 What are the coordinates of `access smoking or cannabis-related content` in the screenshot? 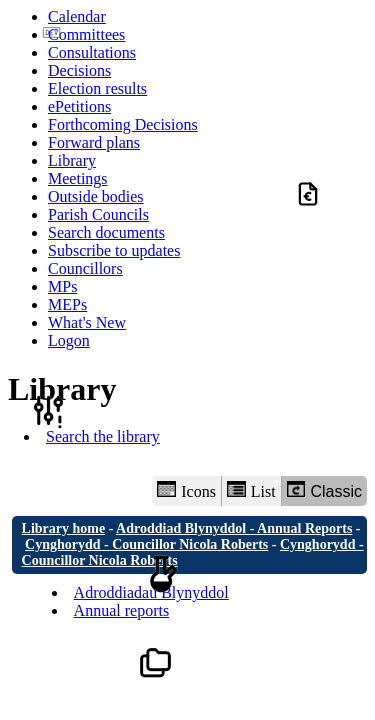 It's located at (163, 574).